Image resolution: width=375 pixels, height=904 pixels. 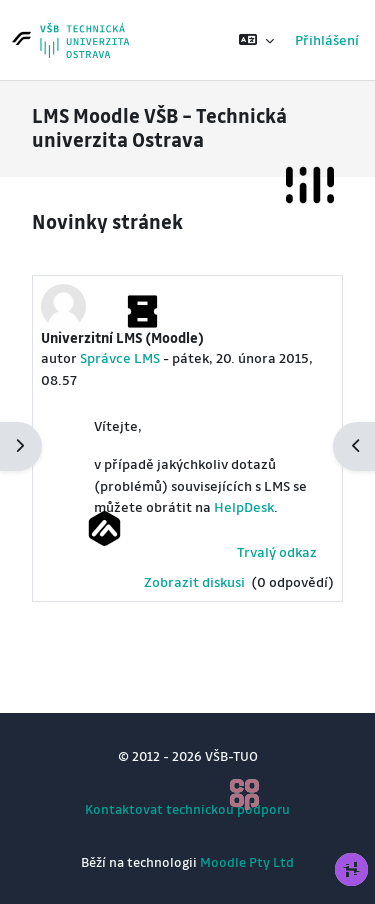 I want to click on co-op brand logo, so click(x=244, y=794).